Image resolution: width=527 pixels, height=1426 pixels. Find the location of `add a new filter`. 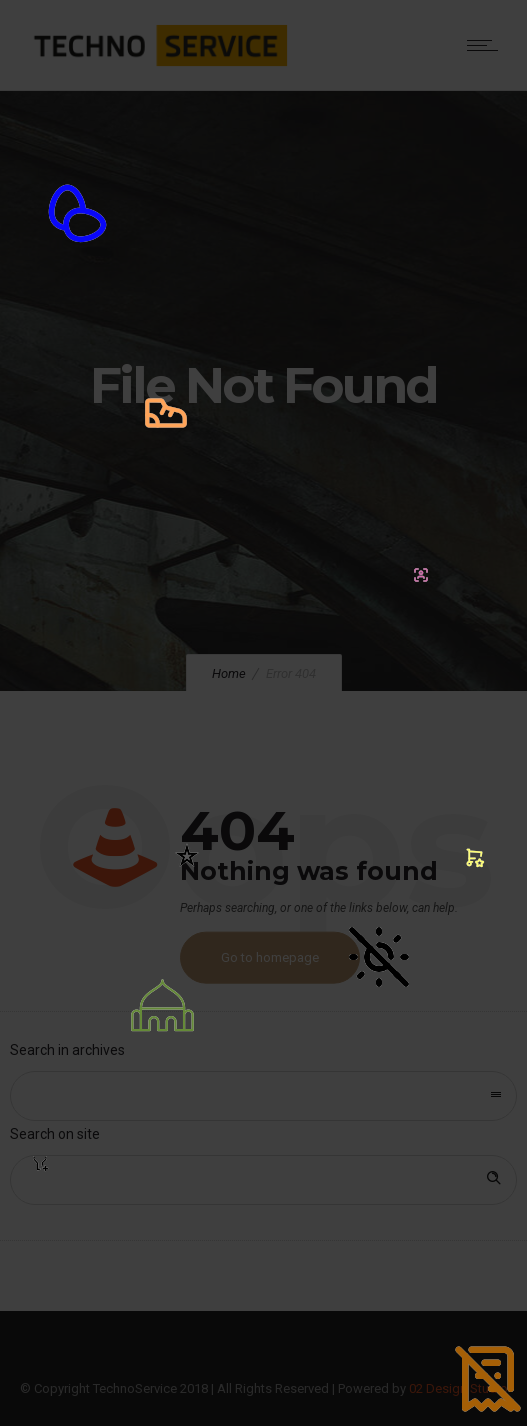

add a new filter is located at coordinates (40, 1163).